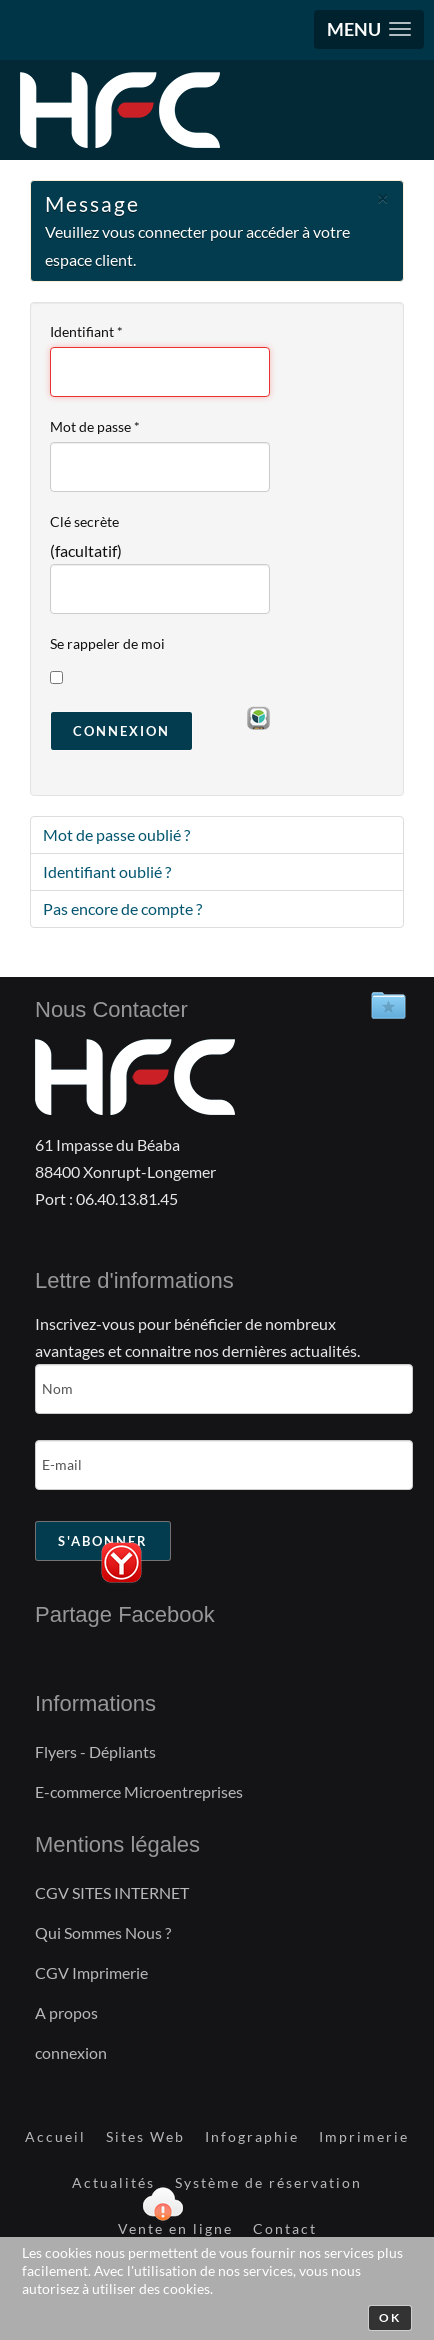 The image size is (434, 2340). What do you see at coordinates (258, 718) in the screenshot?
I see `open disk partitioning utility` at bounding box center [258, 718].